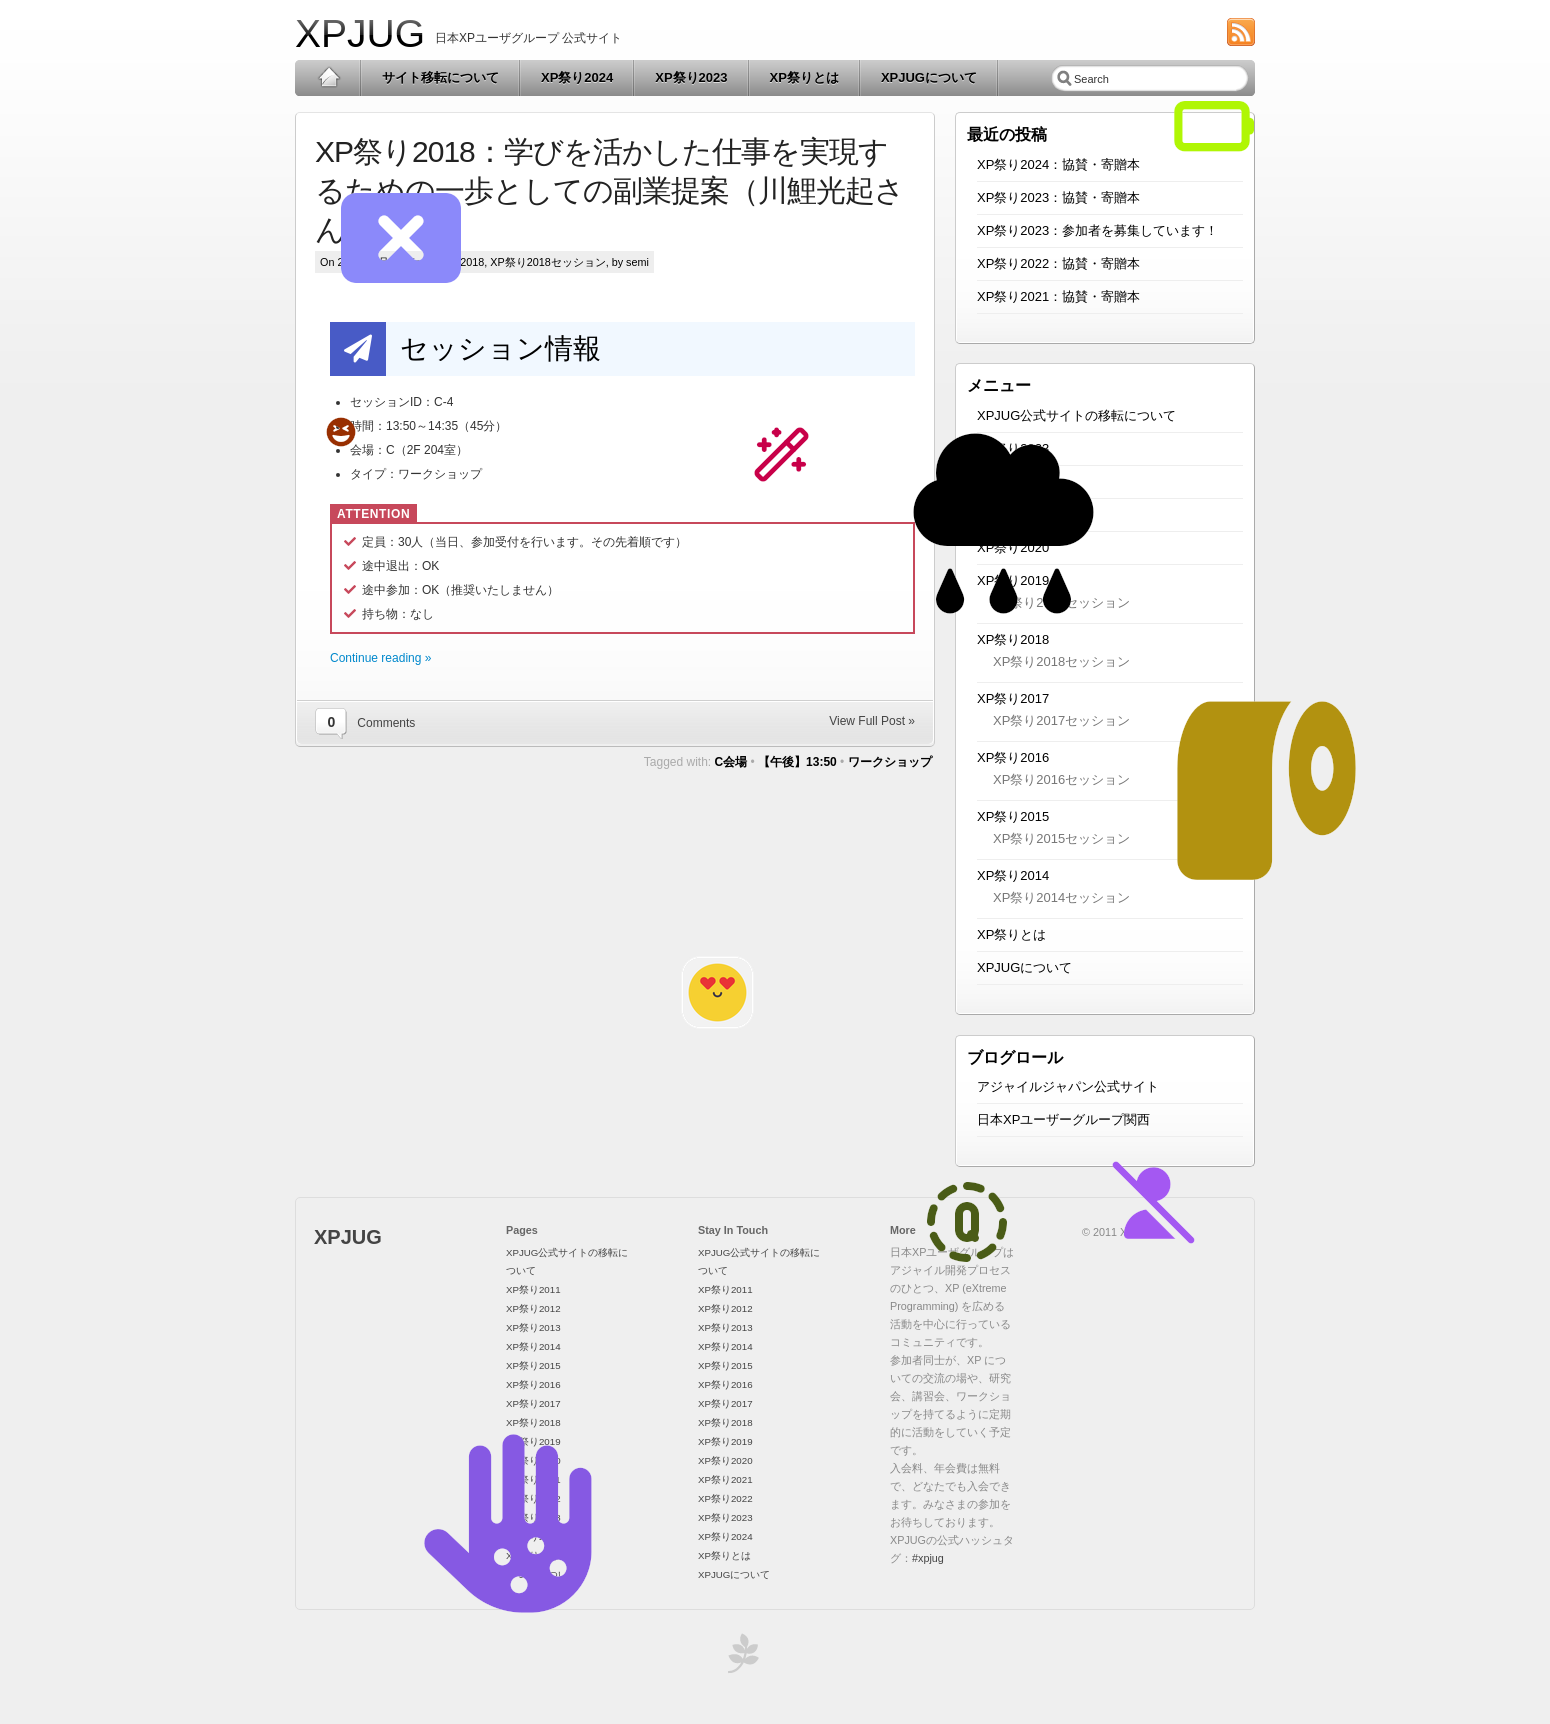 This screenshot has width=1550, height=1724. Describe the element at coordinates (513, 1523) in the screenshot. I see `indicates a skin condition or allergy warning` at that location.